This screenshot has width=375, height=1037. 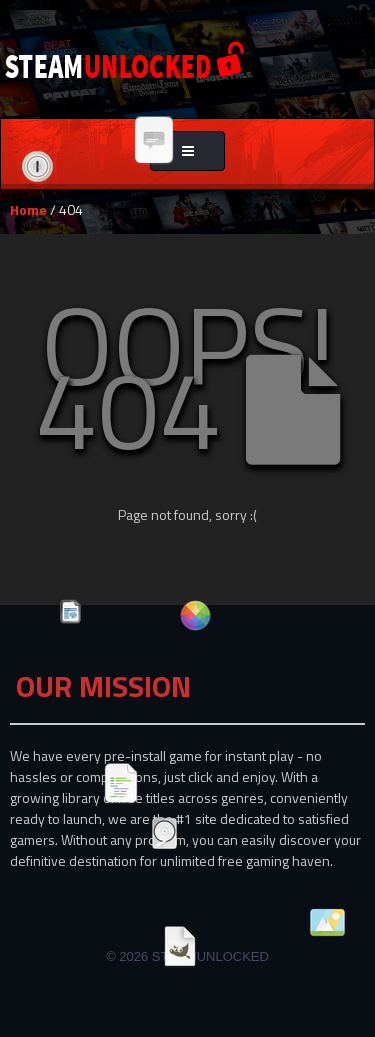 What do you see at coordinates (70, 611) in the screenshot?
I see `libreoffice web template file type` at bounding box center [70, 611].